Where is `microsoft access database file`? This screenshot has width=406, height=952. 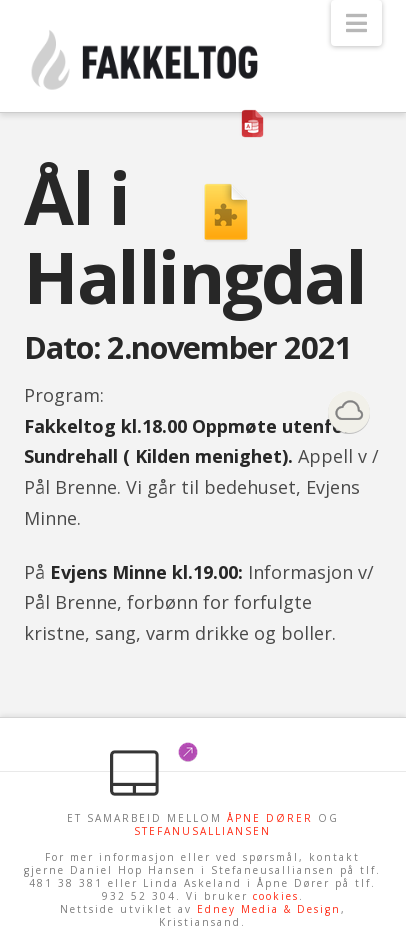
microsoft access database file is located at coordinates (252, 123).